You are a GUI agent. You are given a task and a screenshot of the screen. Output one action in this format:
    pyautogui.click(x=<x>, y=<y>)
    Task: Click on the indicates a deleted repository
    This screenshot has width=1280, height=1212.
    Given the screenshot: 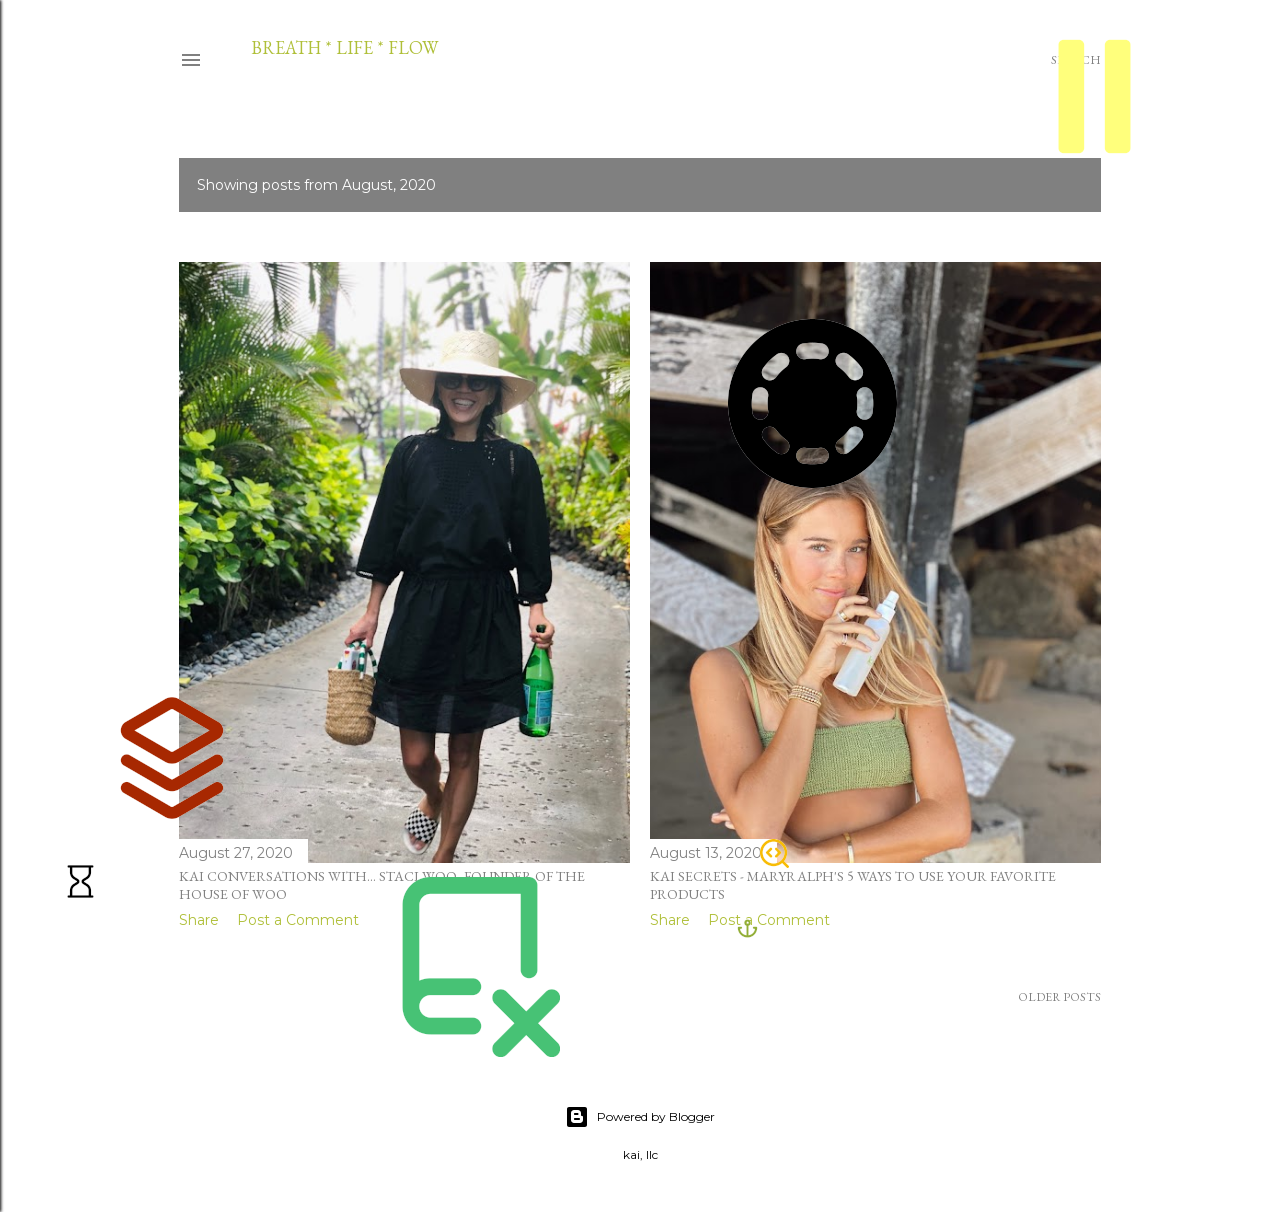 What is the action you would take?
    pyautogui.click(x=470, y=967)
    